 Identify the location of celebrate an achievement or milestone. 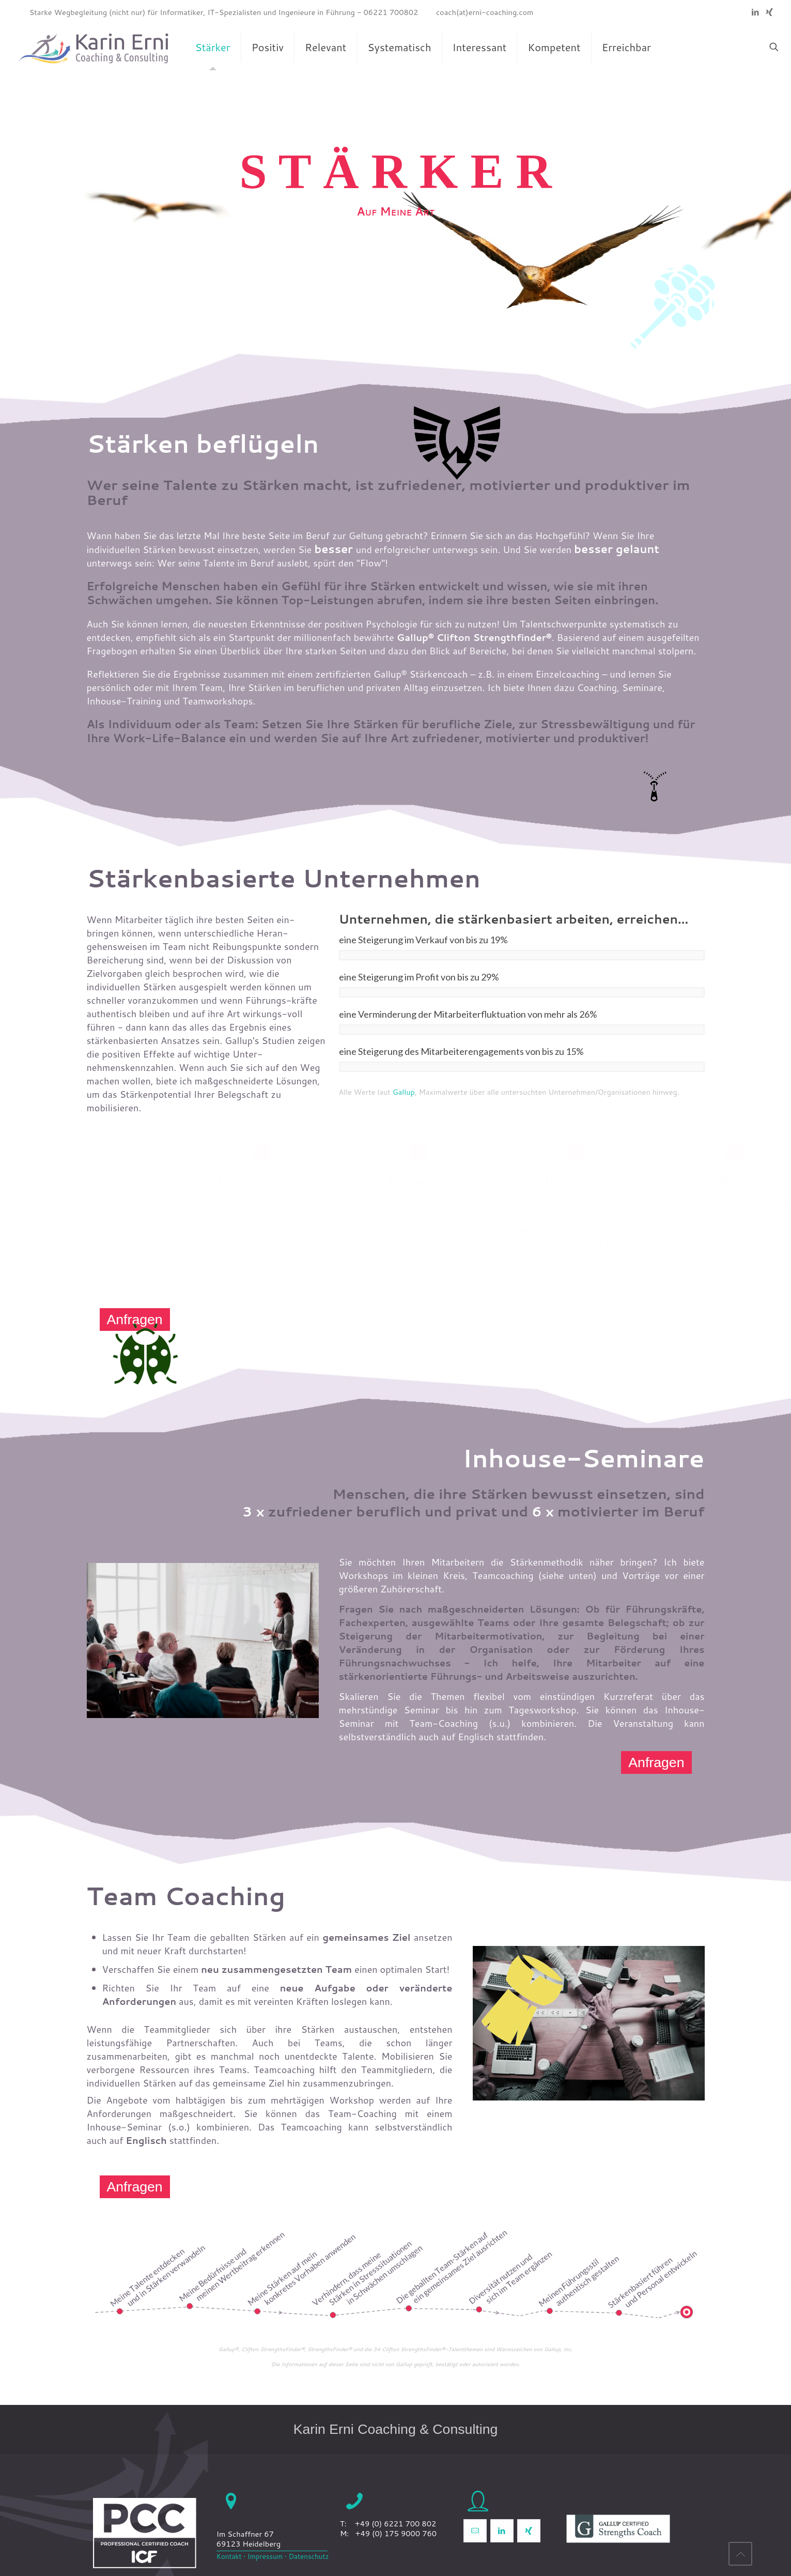
(522, 2000).